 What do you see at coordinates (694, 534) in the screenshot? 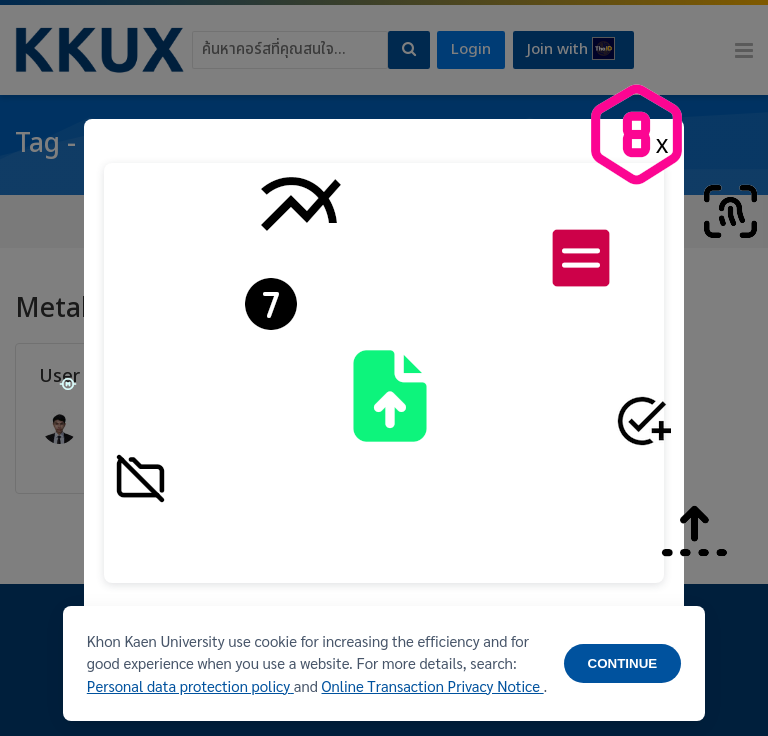
I see `collapse content upward` at bounding box center [694, 534].